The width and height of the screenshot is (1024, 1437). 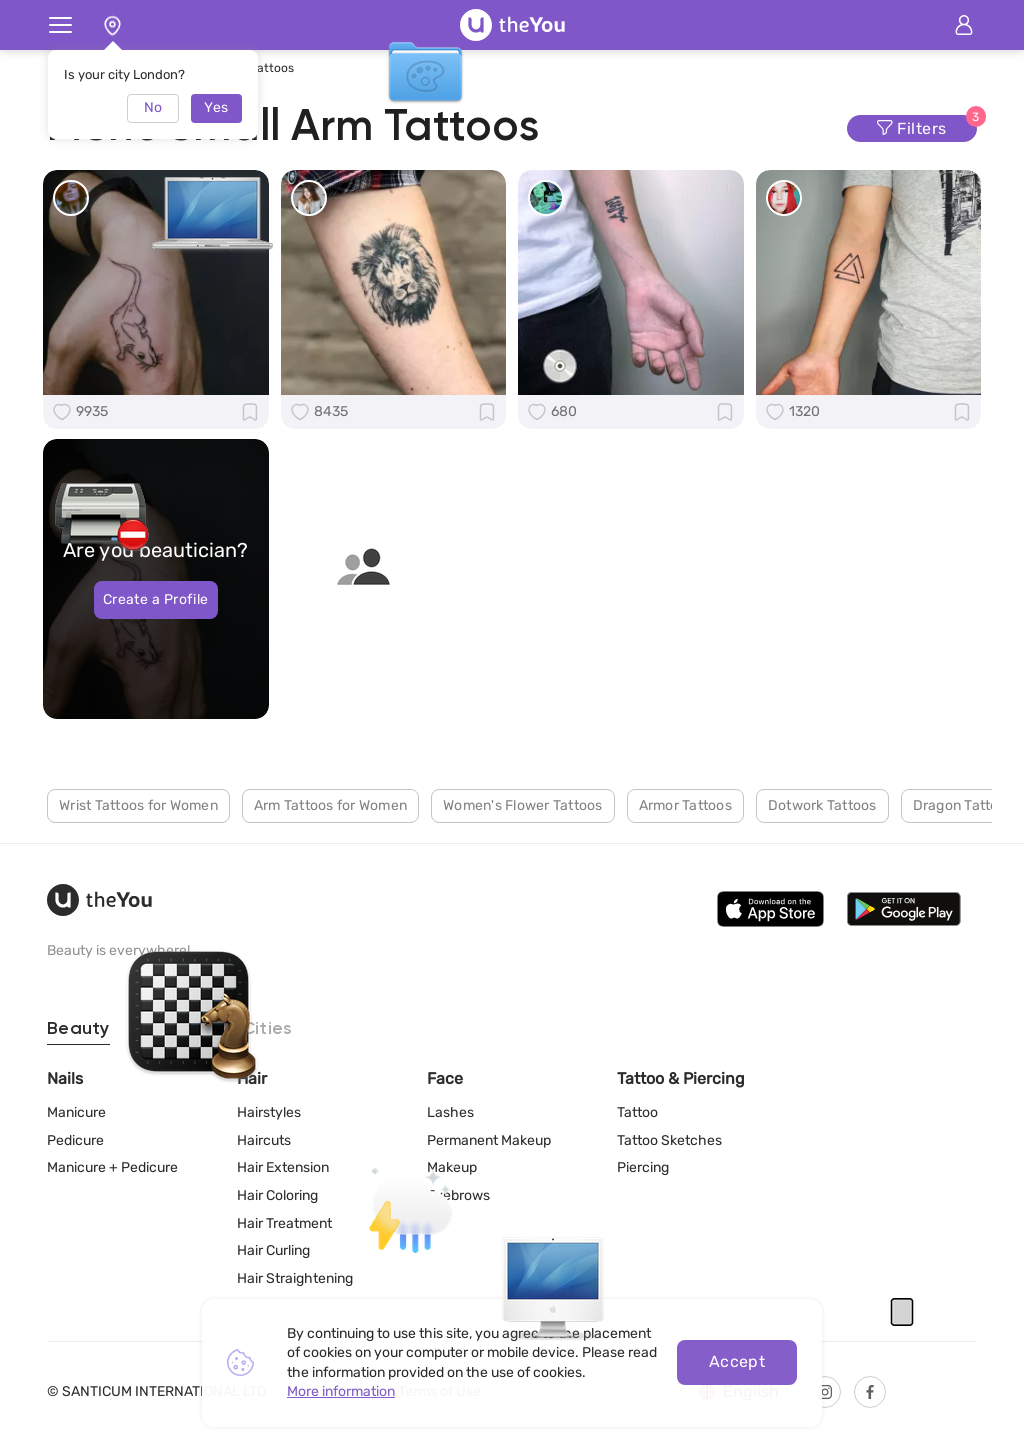 I want to click on indicates a printer error or malfunction, so click(x=100, y=511).